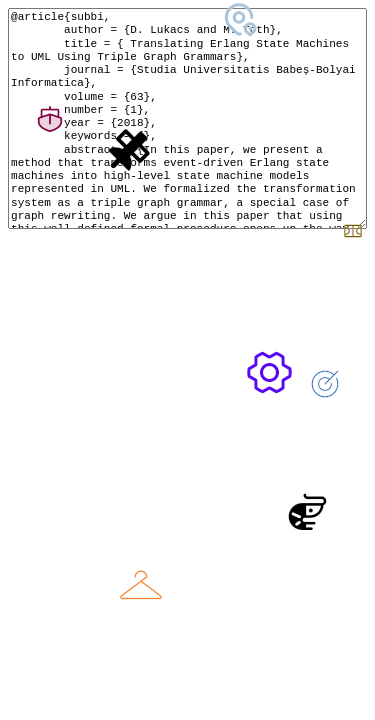 The width and height of the screenshot is (375, 720). I want to click on view basketball court locations, so click(353, 231).